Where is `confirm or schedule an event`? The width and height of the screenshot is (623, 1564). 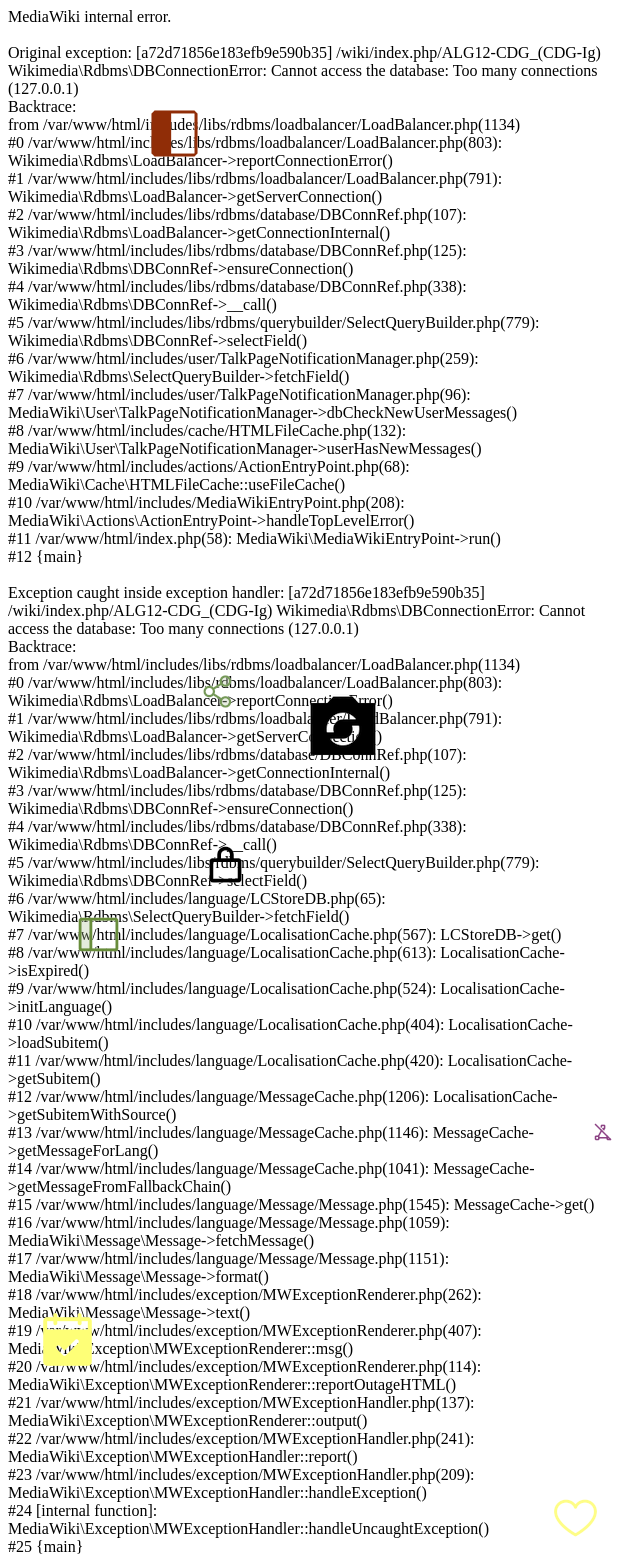
confirm or schedule an event is located at coordinates (67, 1341).